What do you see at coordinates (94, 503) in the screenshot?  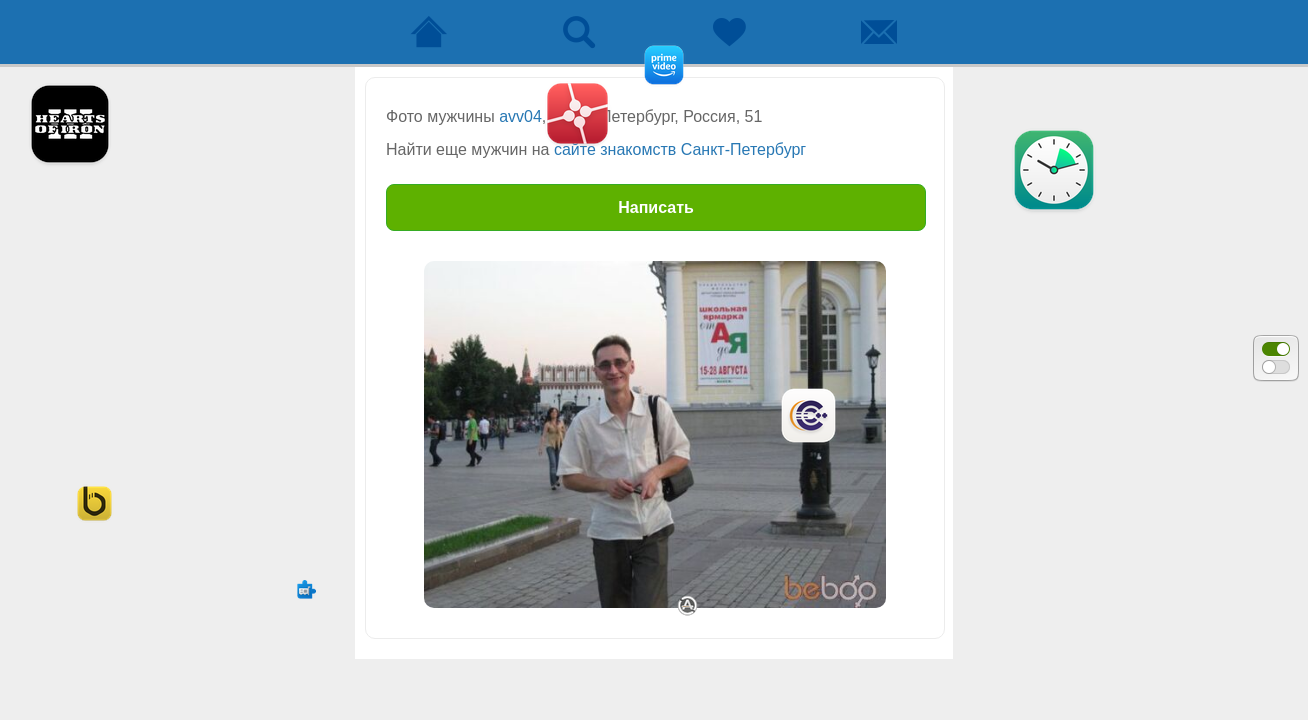 I see `open beekeeper studio database manager` at bounding box center [94, 503].